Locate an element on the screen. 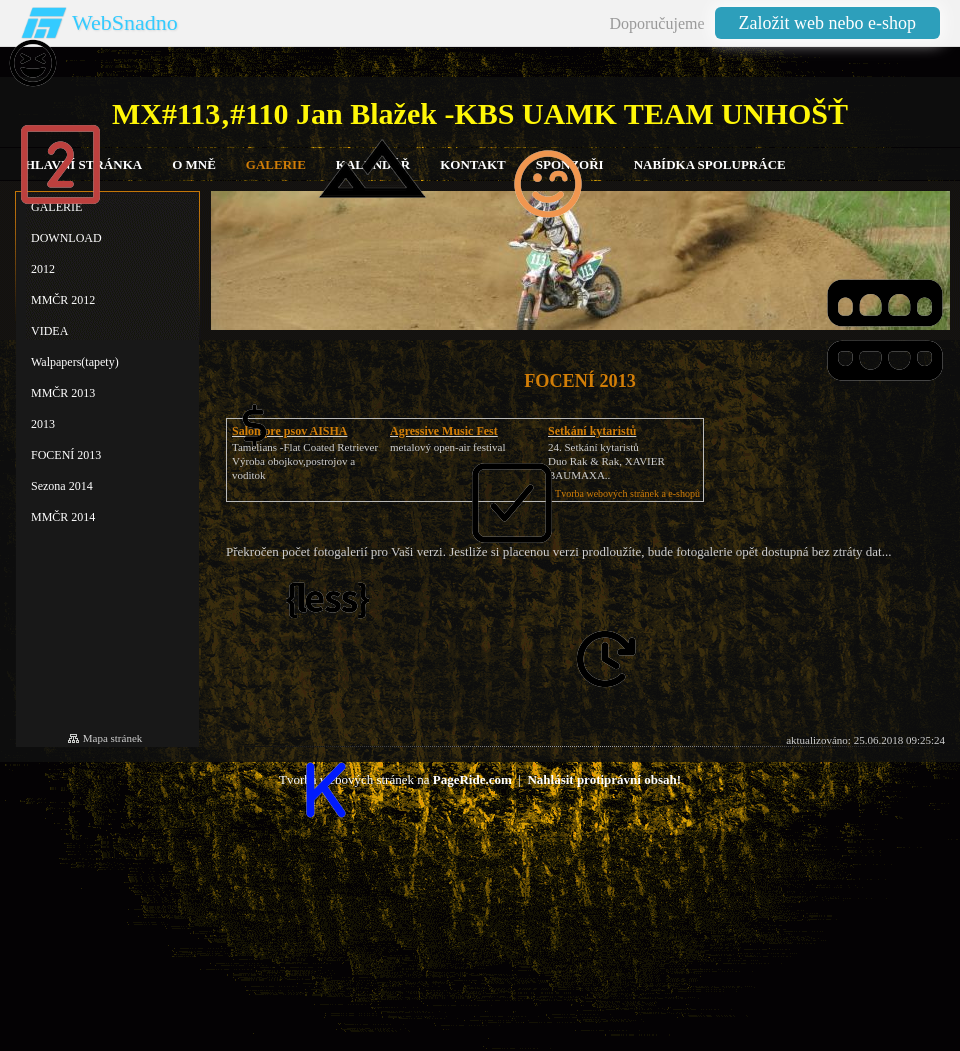  view pricing or payment options is located at coordinates (254, 425).